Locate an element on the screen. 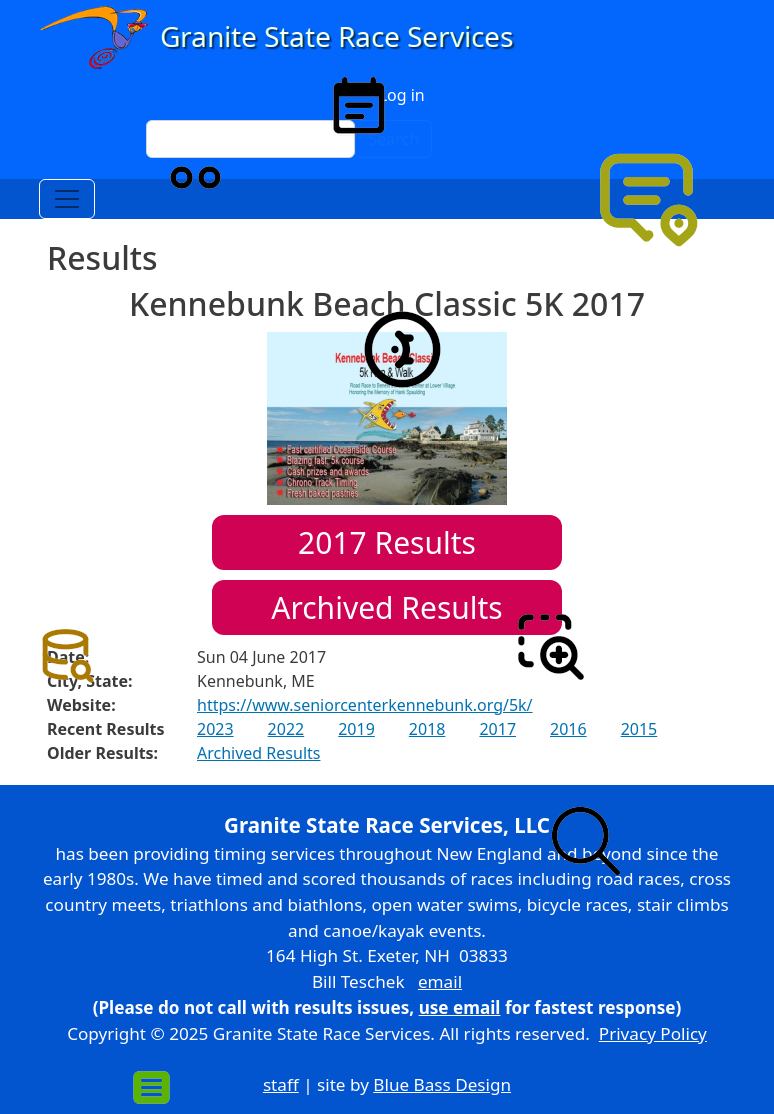  zoom in on a selected area is located at coordinates (549, 645).